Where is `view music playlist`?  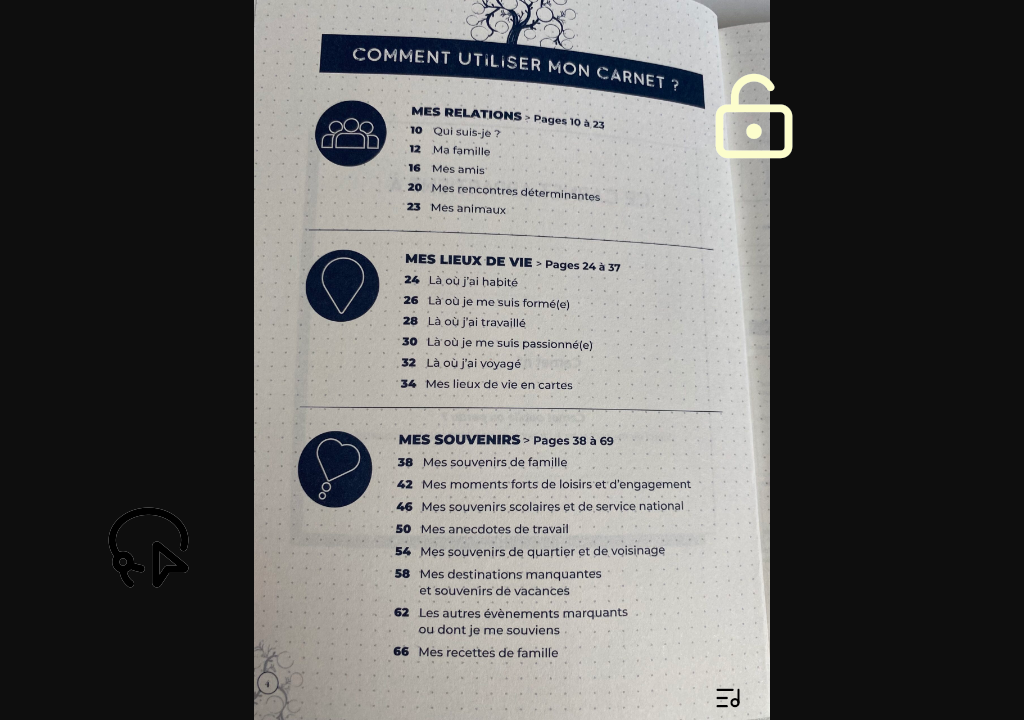
view music playlist is located at coordinates (728, 698).